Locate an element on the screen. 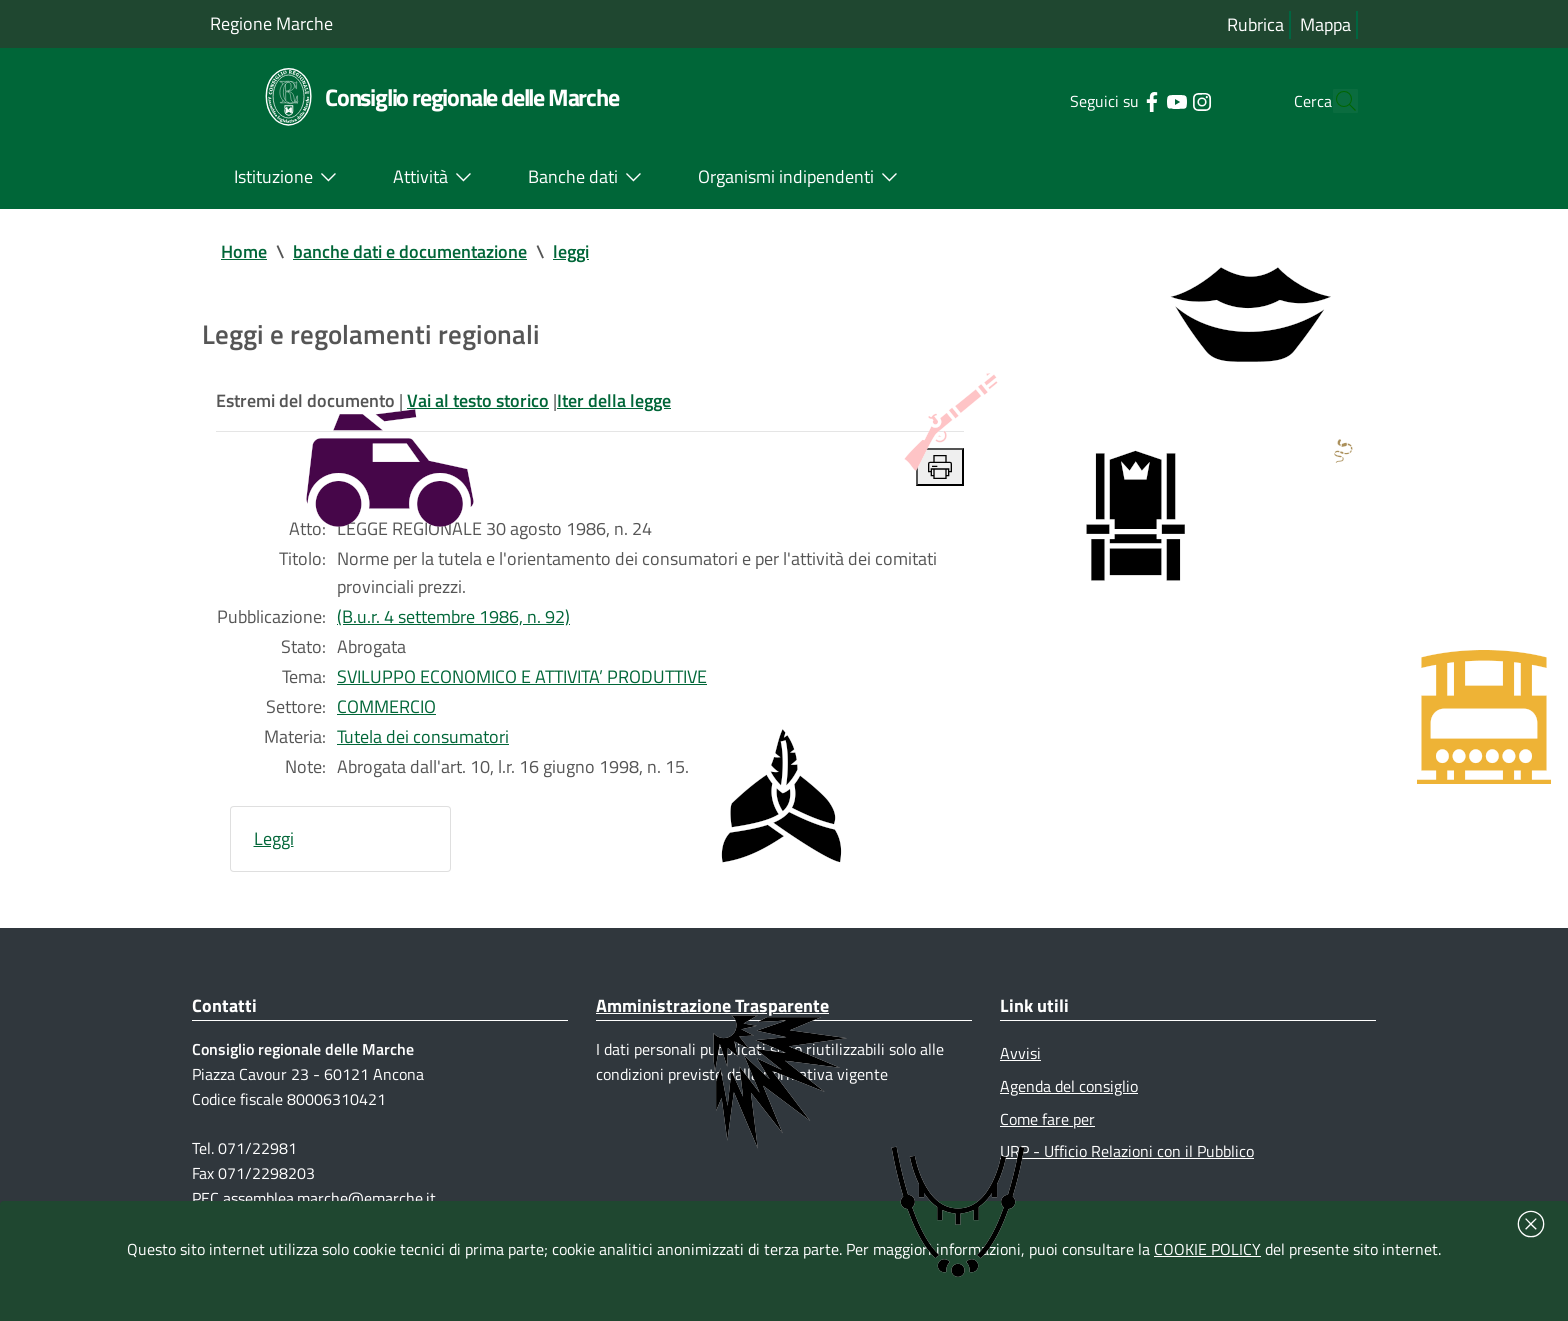 This screenshot has height=1321, width=1568. select turban headwear for character customization is located at coordinates (783, 797).